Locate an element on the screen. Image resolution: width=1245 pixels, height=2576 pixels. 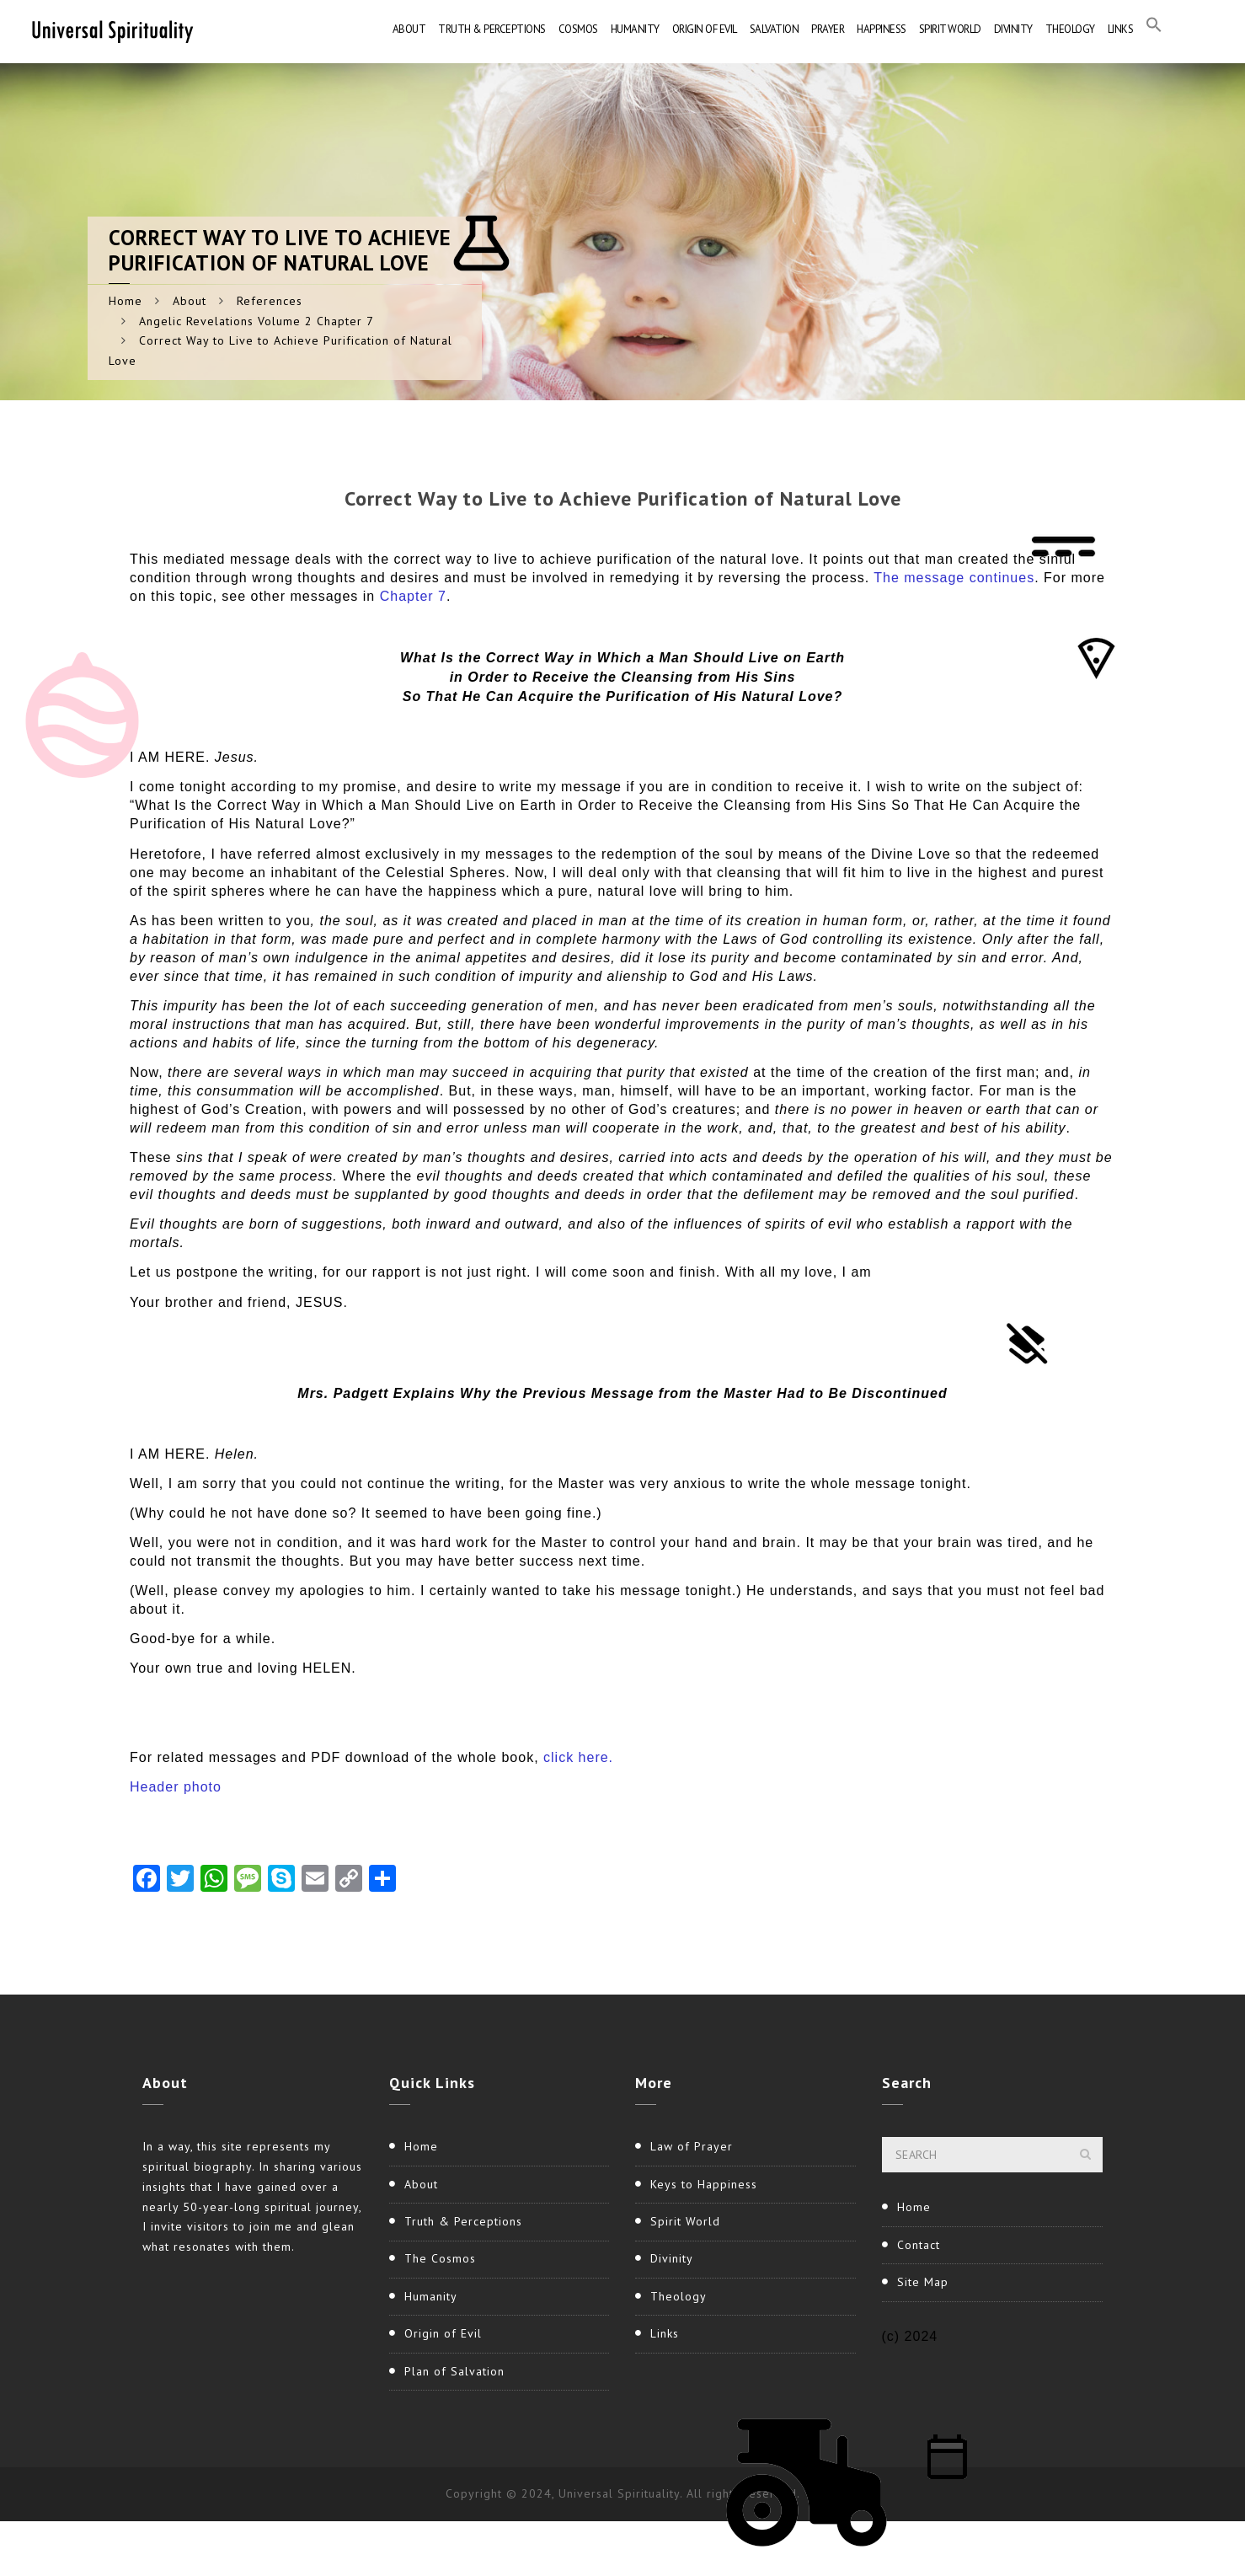
holiday or seasonal decoration indicator is located at coordinates (82, 715).